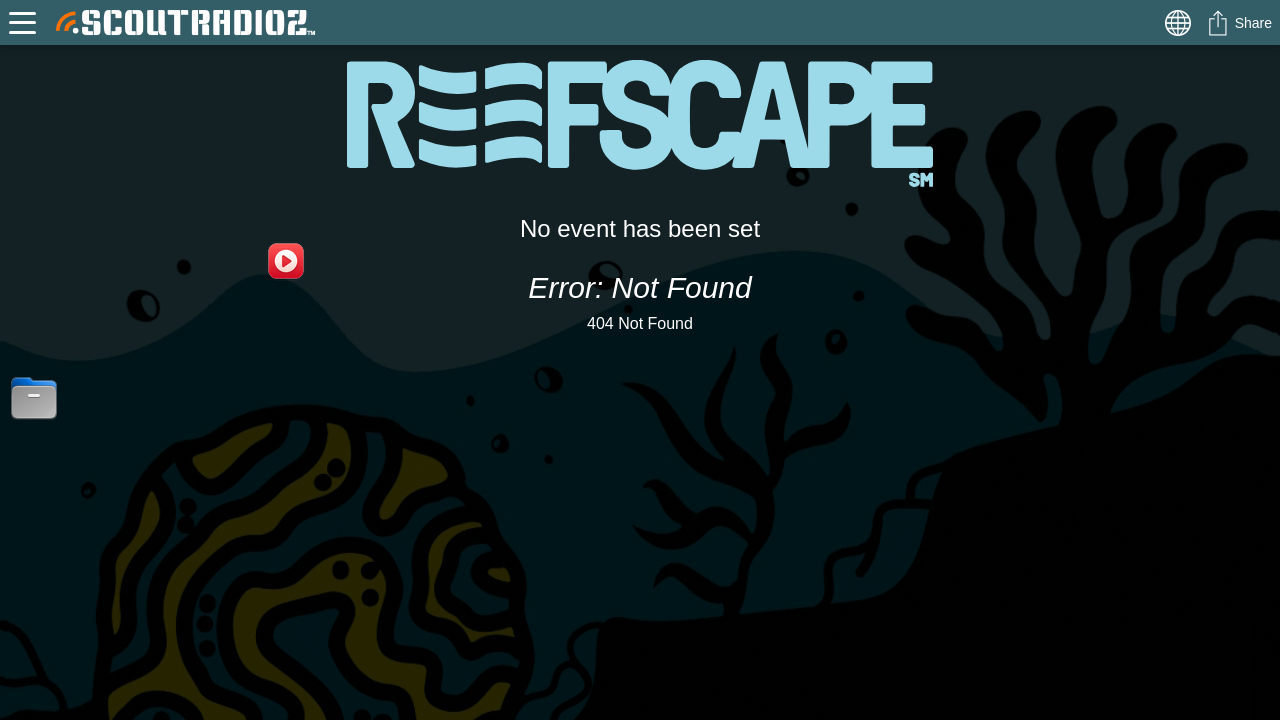 Image resolution: width=1280 pixels, height=720 pixels. Describe the element at coordinates (286, 261) in the screenshot. I see `open youtube music desktop app` at that location.